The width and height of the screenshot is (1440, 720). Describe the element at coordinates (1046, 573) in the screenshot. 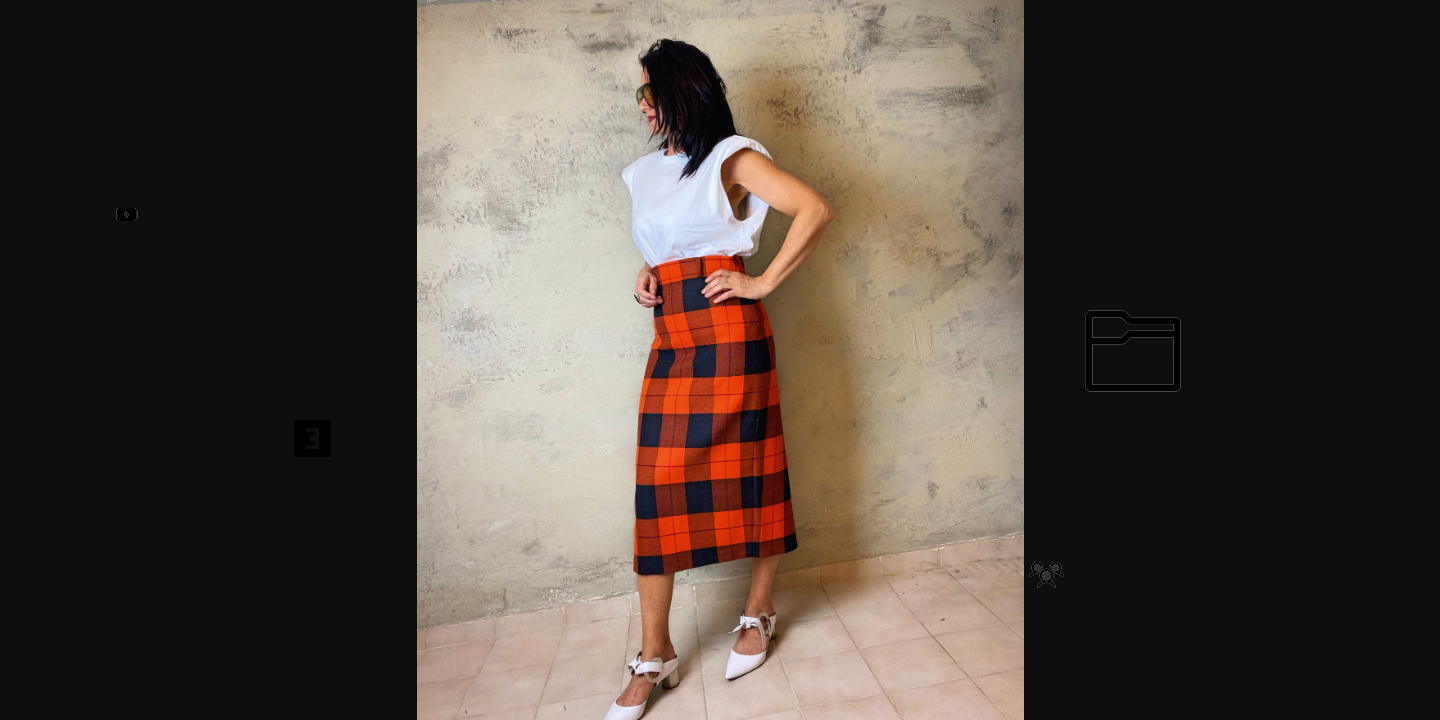

I see `view group members` at that location.